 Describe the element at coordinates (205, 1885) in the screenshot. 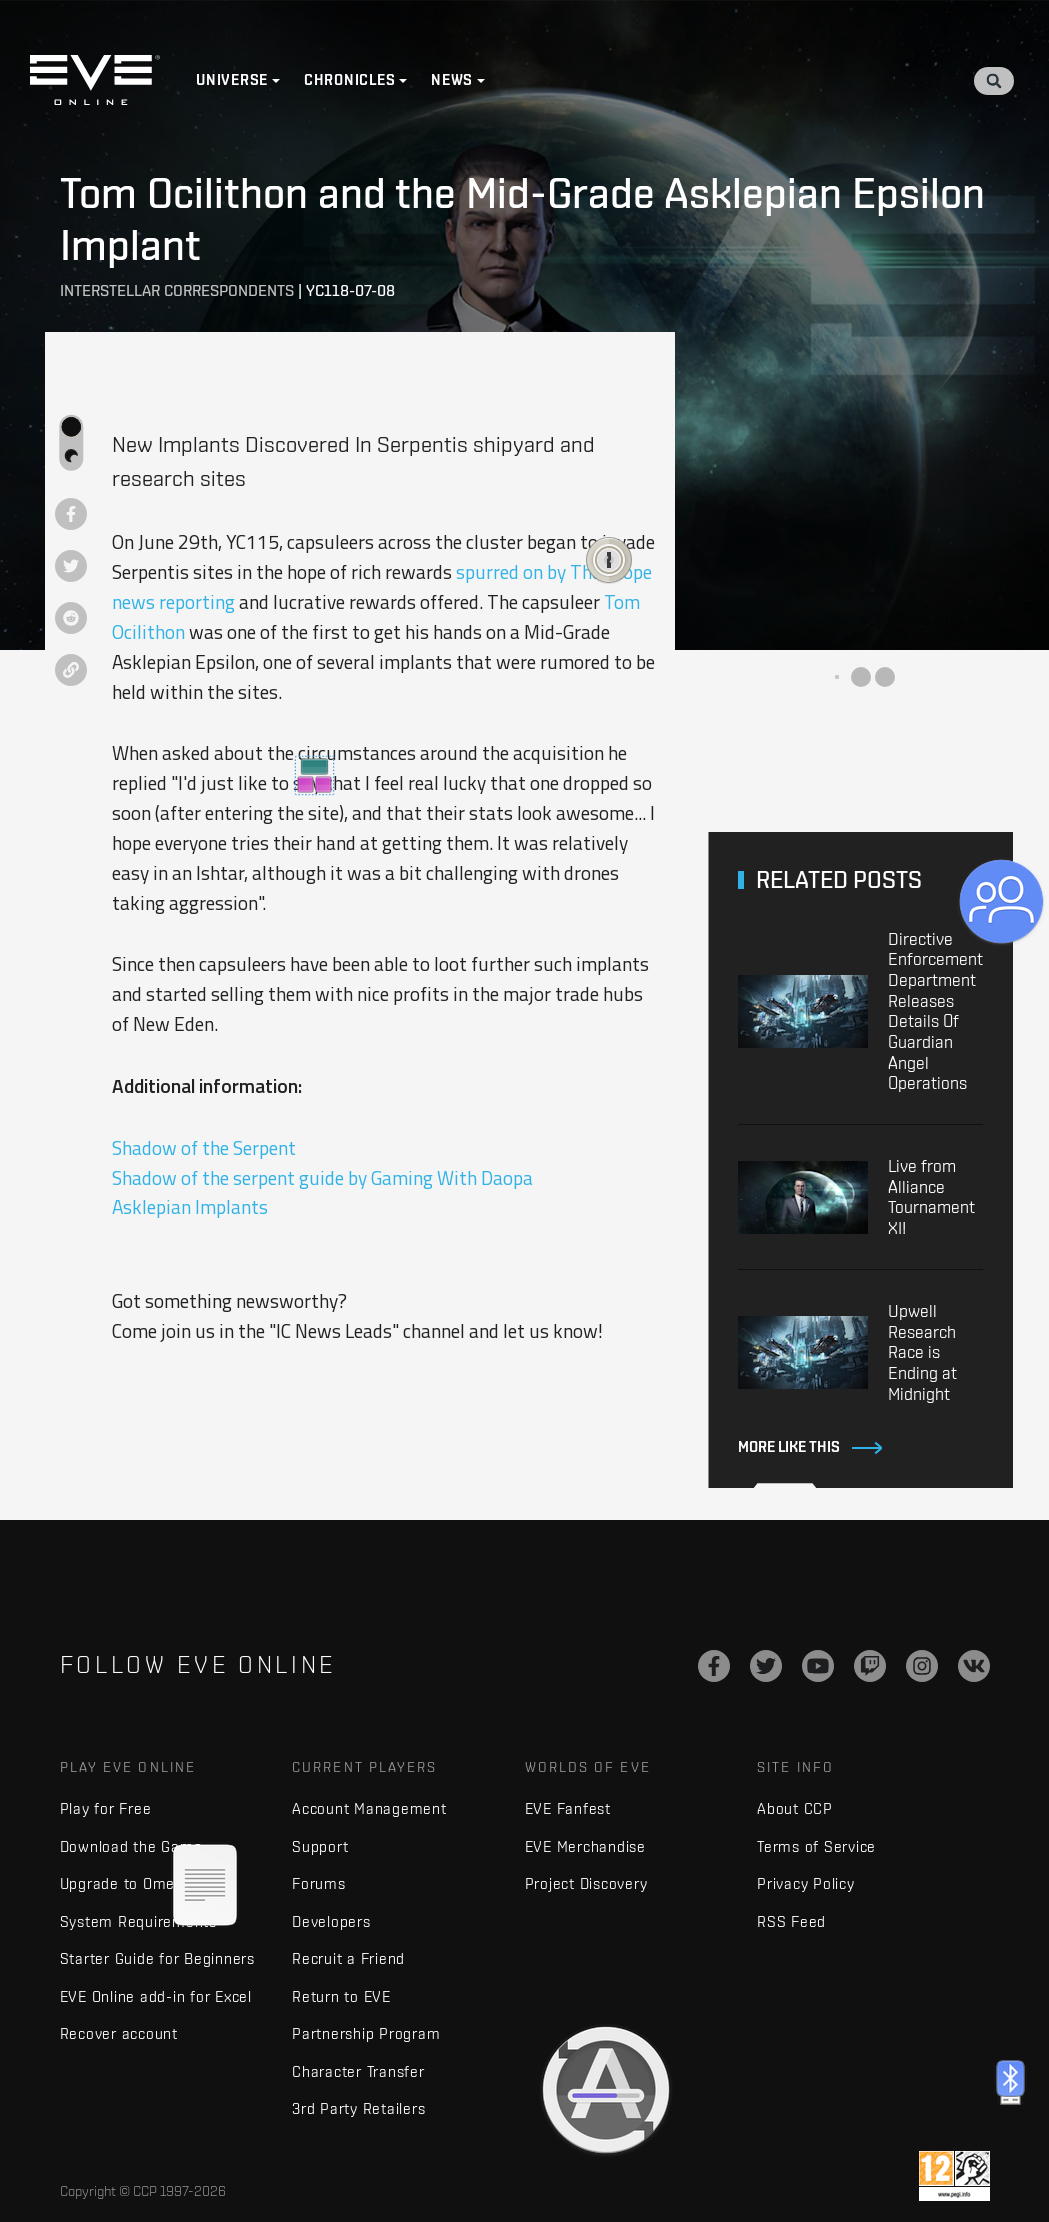

I see `indicates a file or folder contains documents` at that location.